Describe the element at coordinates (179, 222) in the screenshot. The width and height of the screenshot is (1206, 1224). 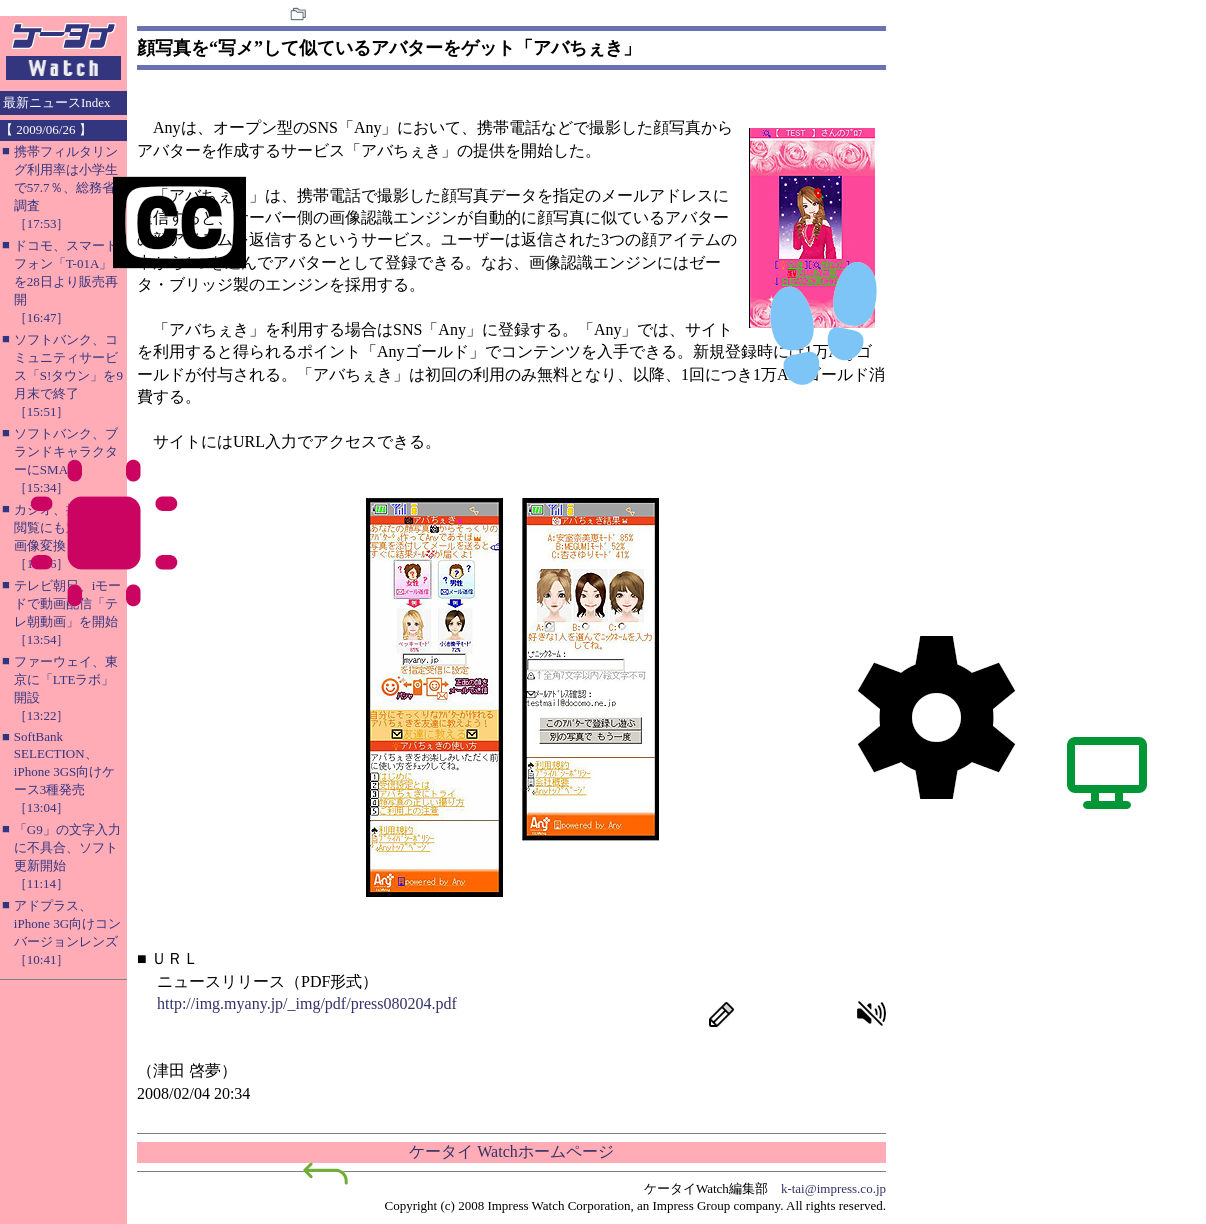
I see `enable closed captioning for video content` at that location.